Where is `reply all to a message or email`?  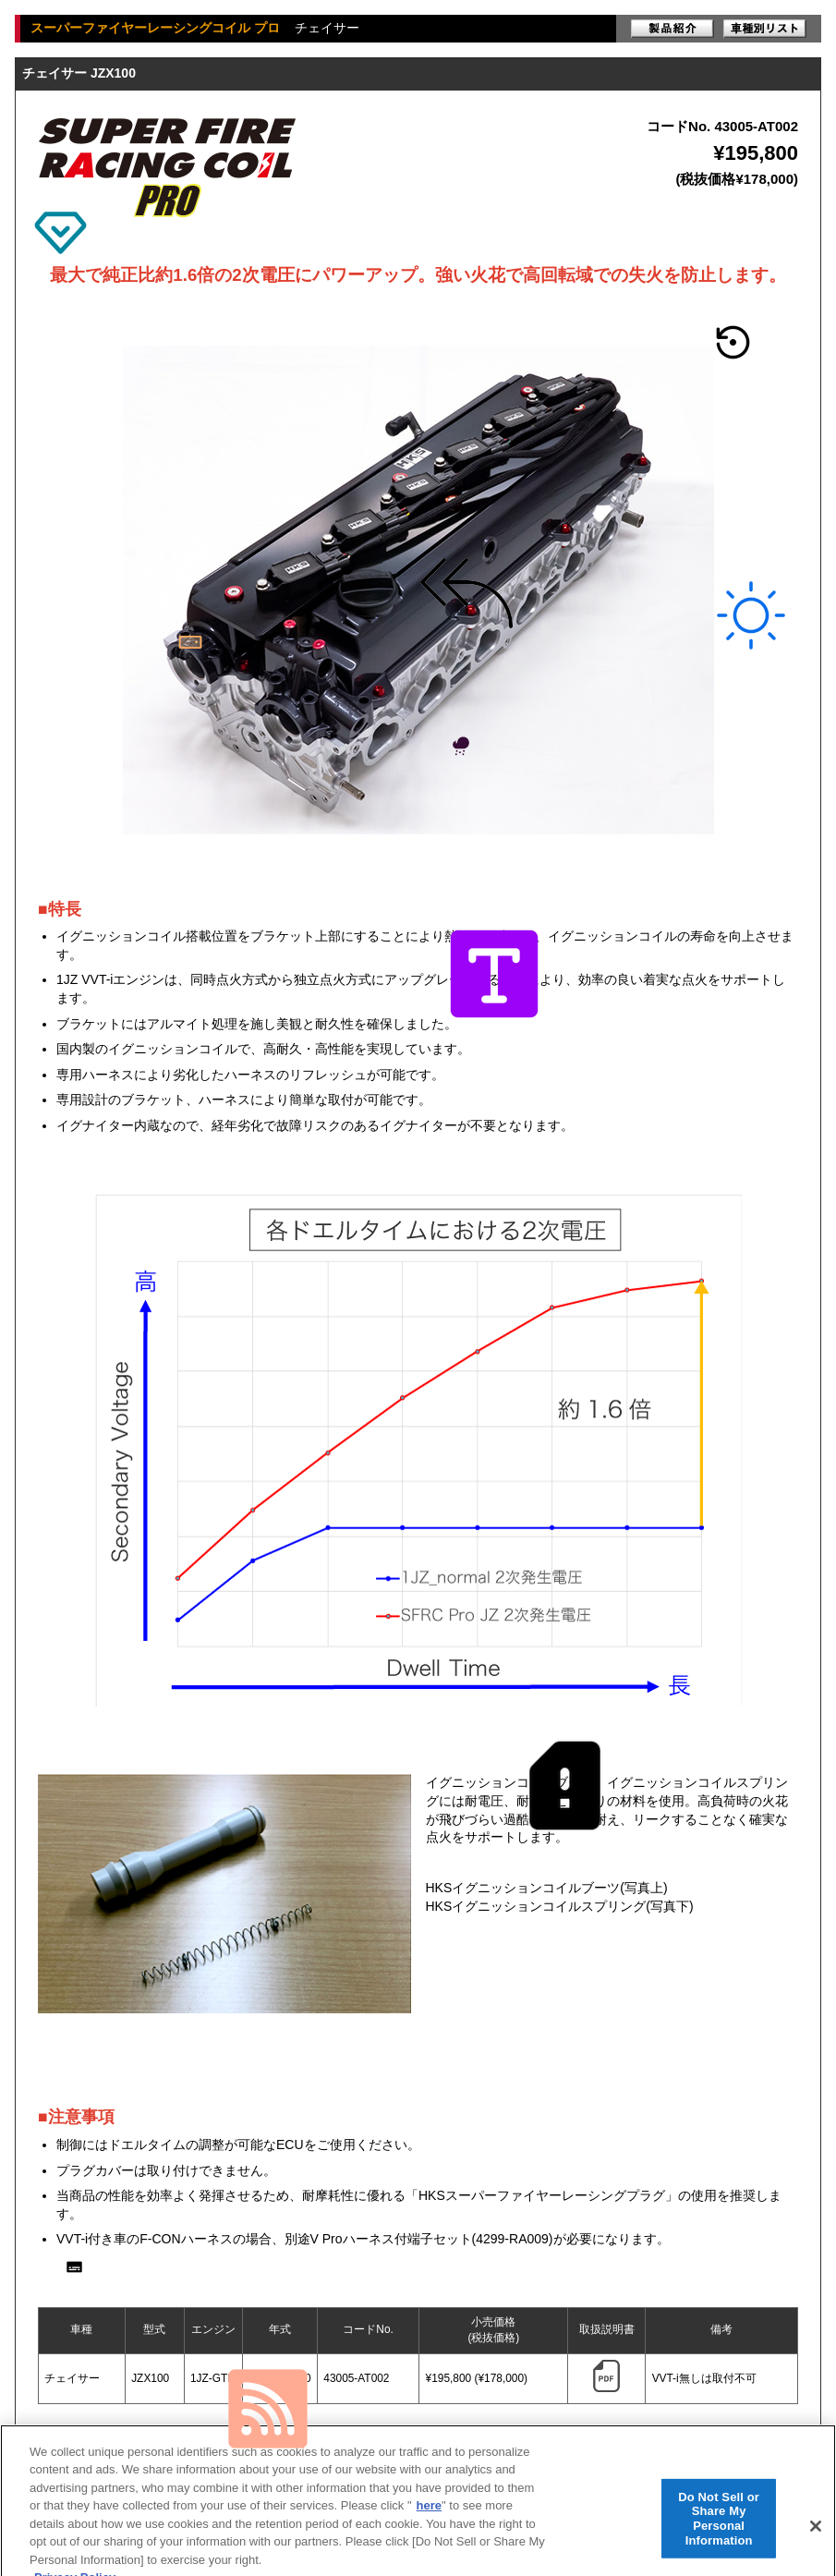 reply all to a message or email is located at coordinates (466, 593).